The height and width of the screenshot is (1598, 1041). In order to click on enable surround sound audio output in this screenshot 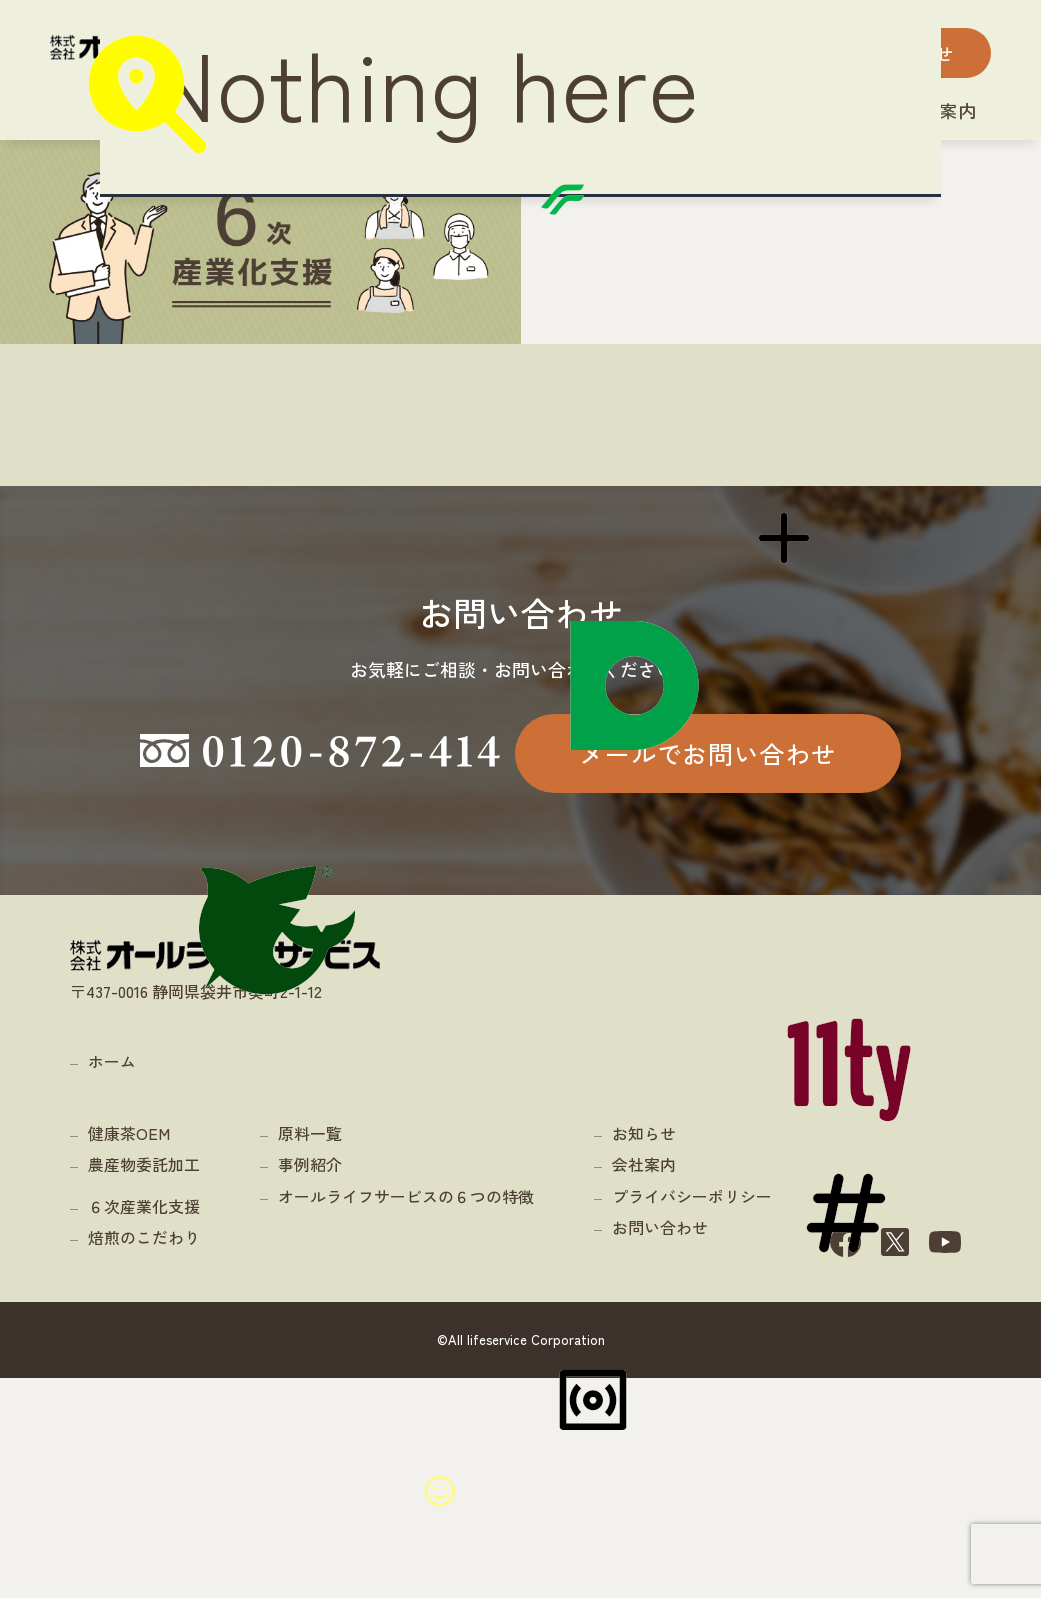, I will do `click(593, 1400)`.